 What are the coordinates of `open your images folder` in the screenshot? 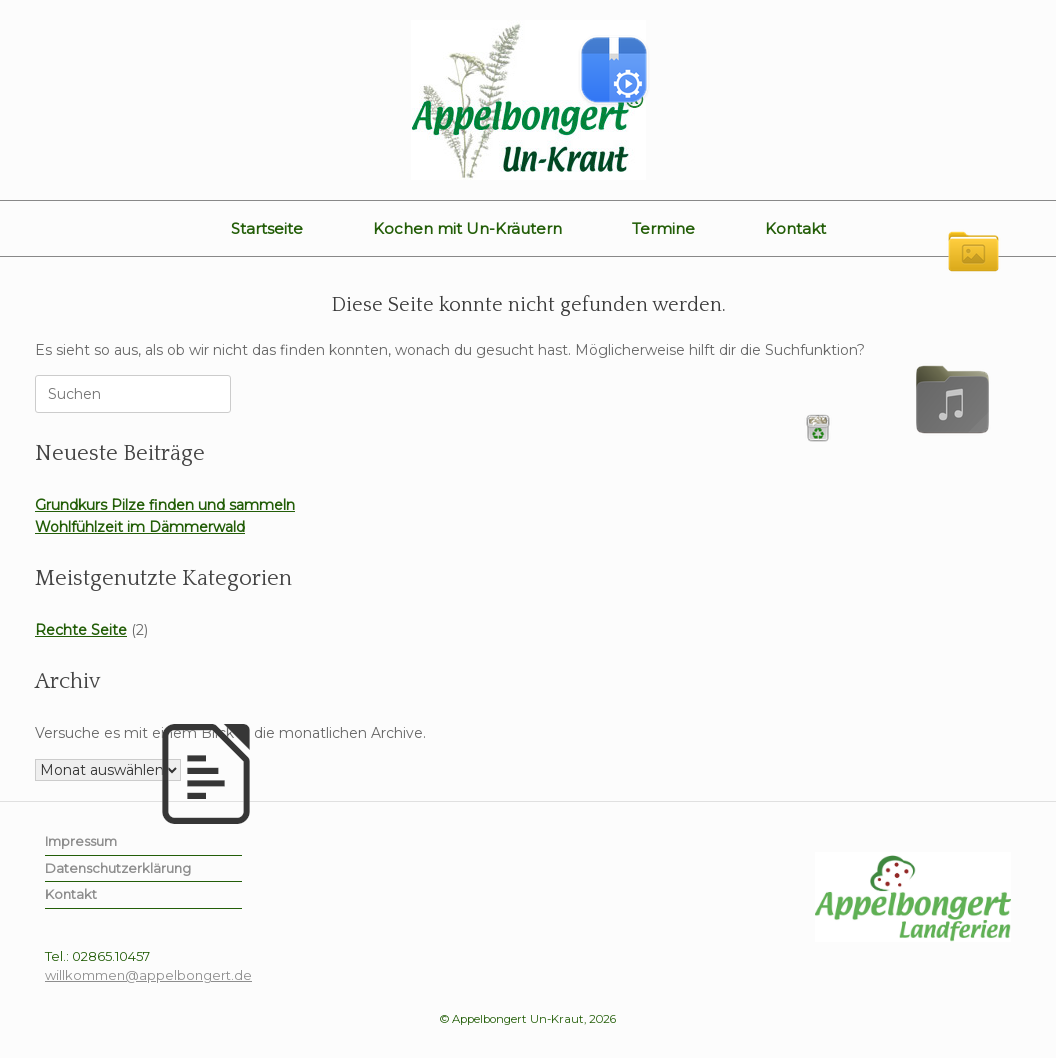 It's located at (973, 251).